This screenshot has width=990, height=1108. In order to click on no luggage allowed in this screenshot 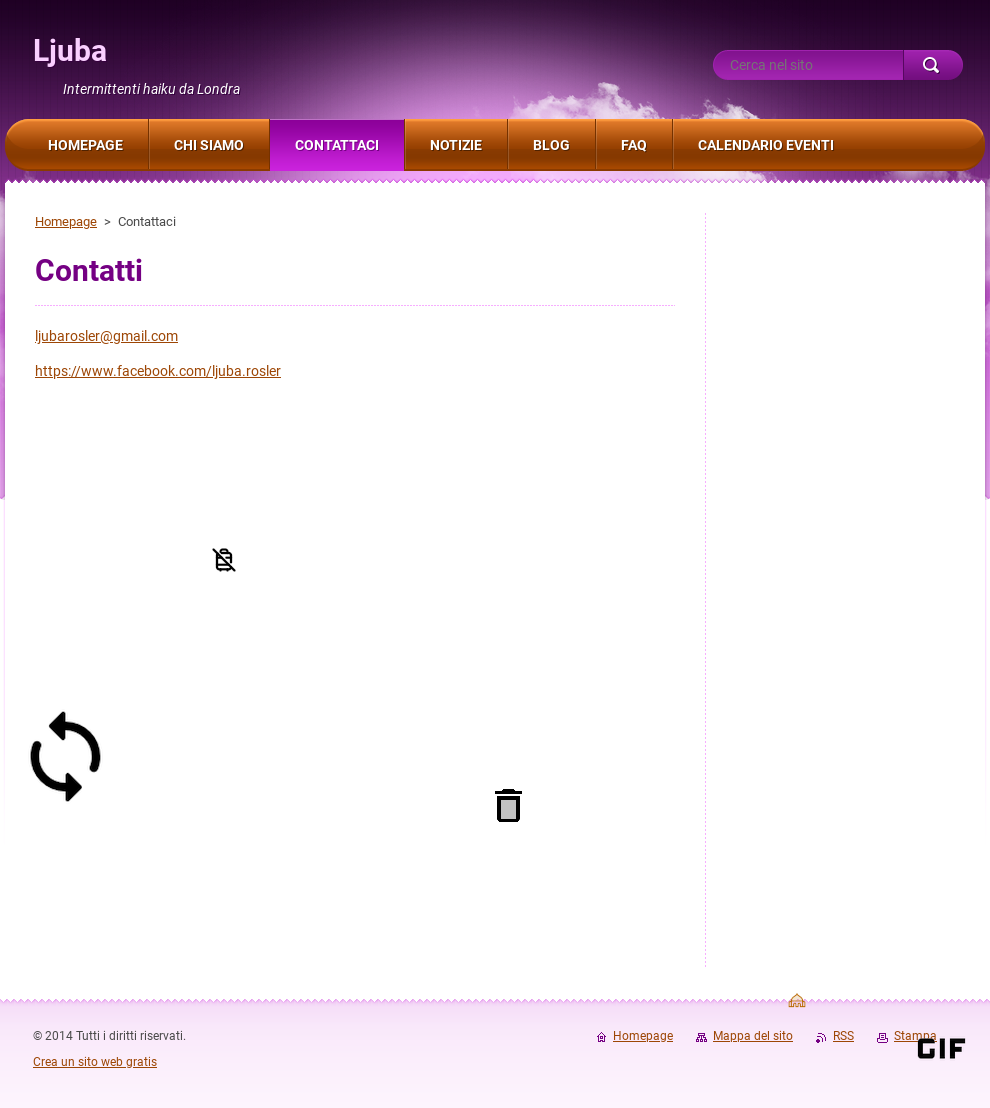, I will do `click(224, 560)`.